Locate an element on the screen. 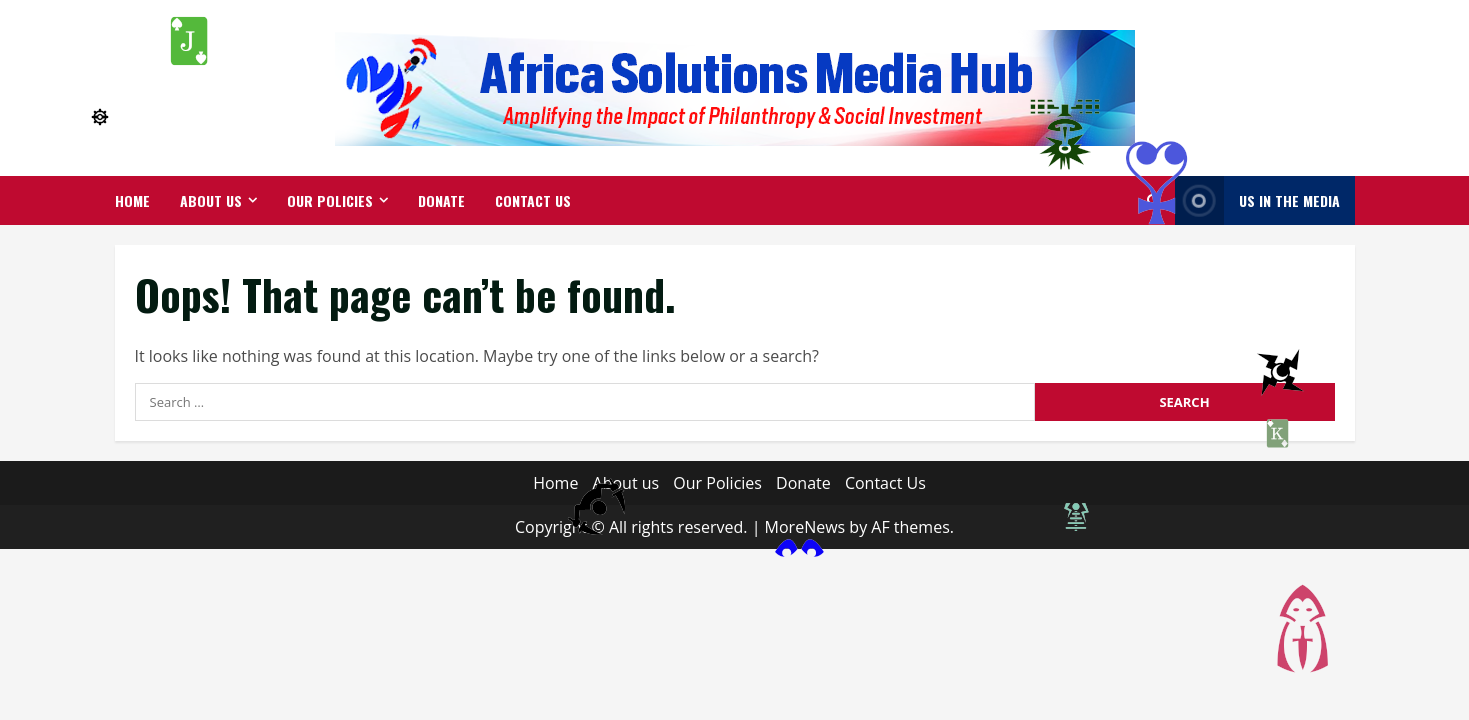 Image resolution: width=1469 pixels, height=720 pixels. king of diamonds playing card is located at coordinates (1277, 433).